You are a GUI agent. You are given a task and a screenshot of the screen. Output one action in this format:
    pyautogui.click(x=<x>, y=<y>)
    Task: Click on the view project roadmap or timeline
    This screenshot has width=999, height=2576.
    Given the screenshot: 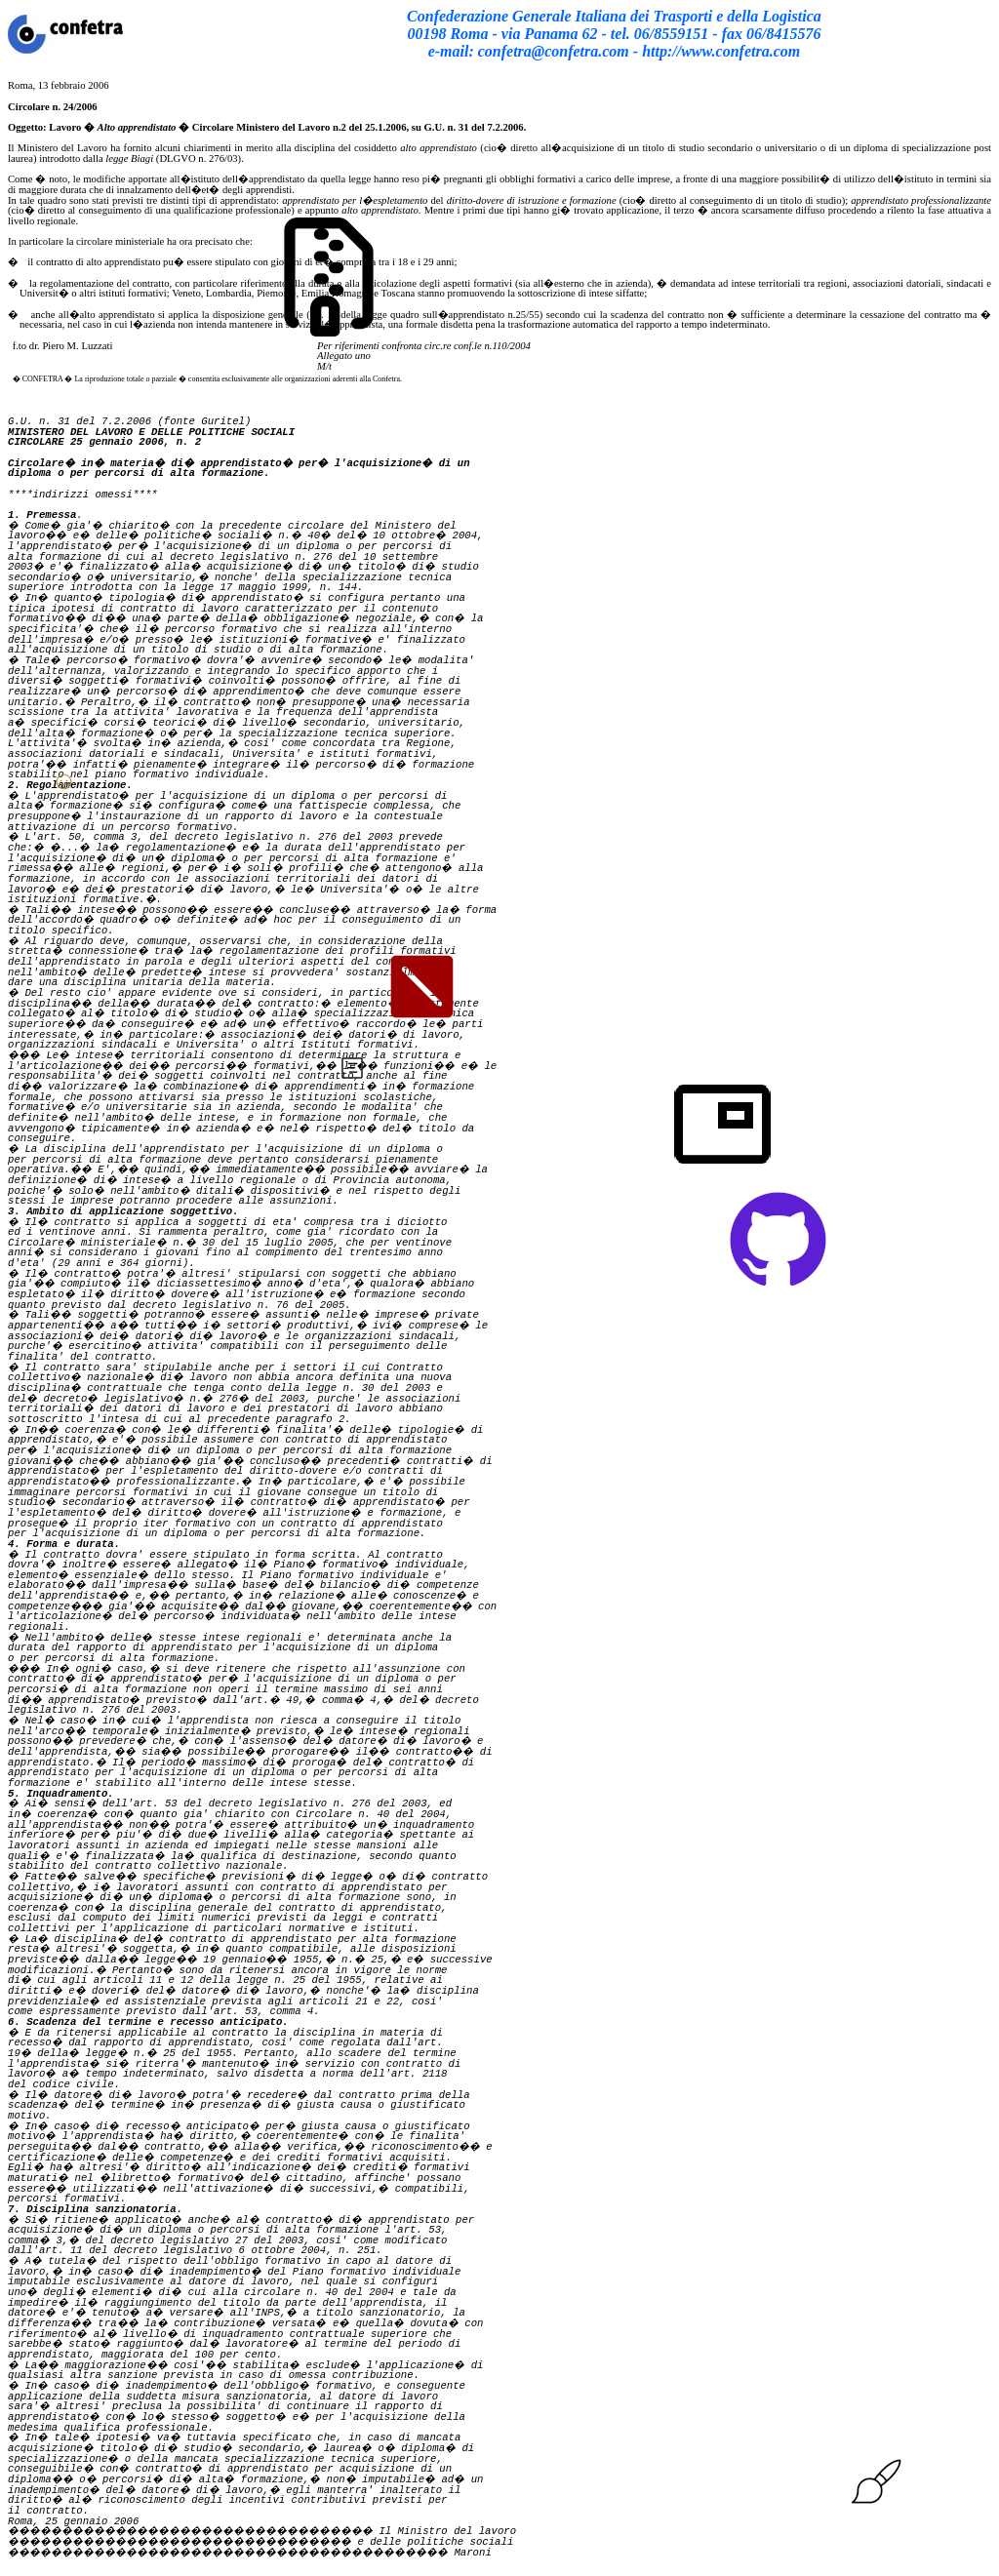 What is the action you would take?
    pyautogui.click(x=352, y=1068)
    